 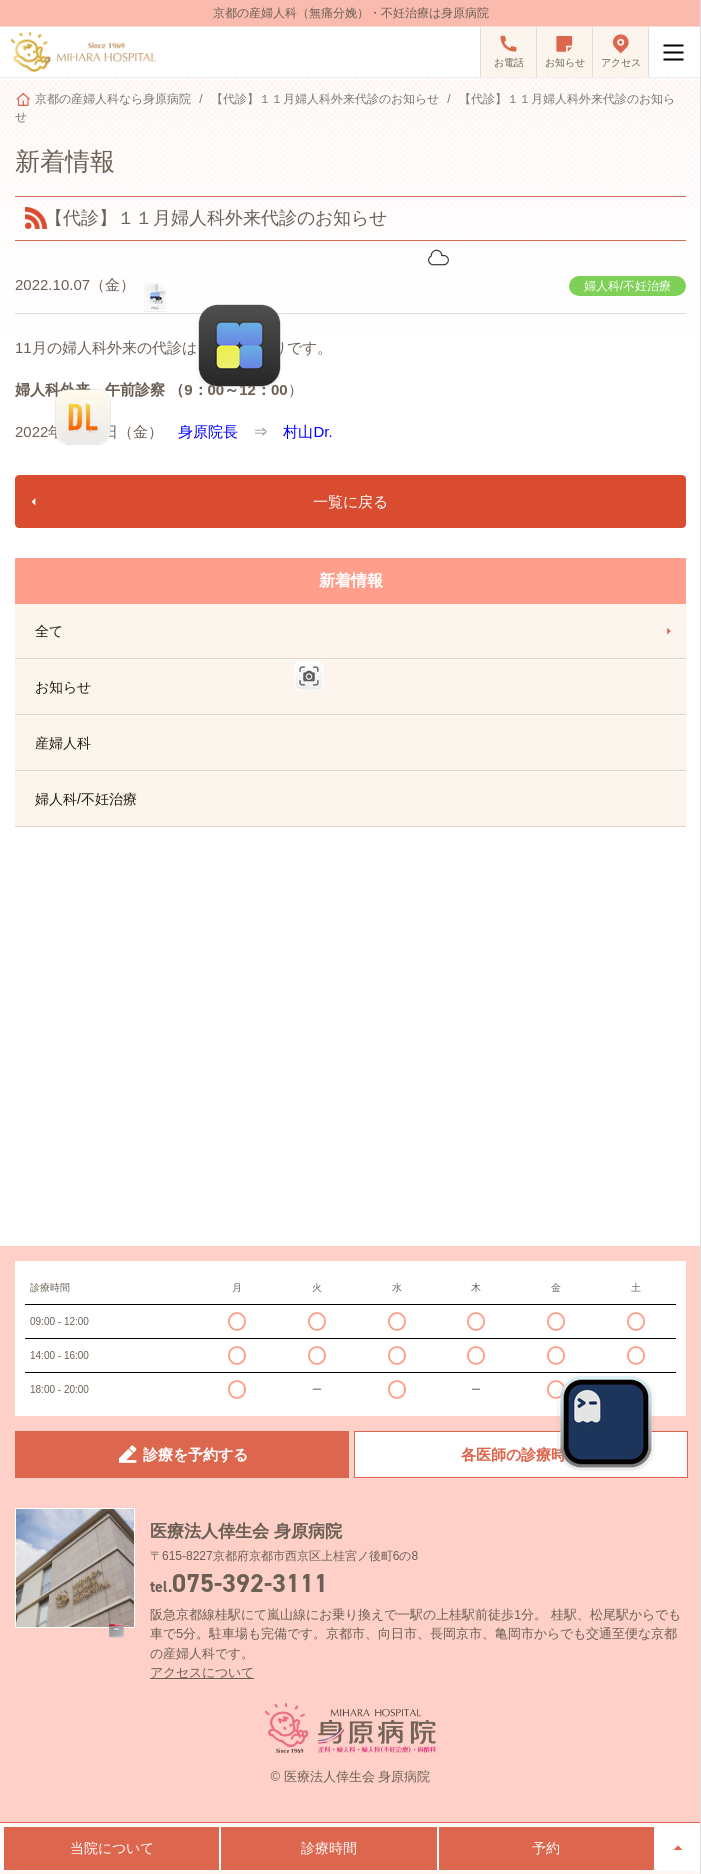 I want to click on launch swell foop puzzle game, so click(x=239, y=345).